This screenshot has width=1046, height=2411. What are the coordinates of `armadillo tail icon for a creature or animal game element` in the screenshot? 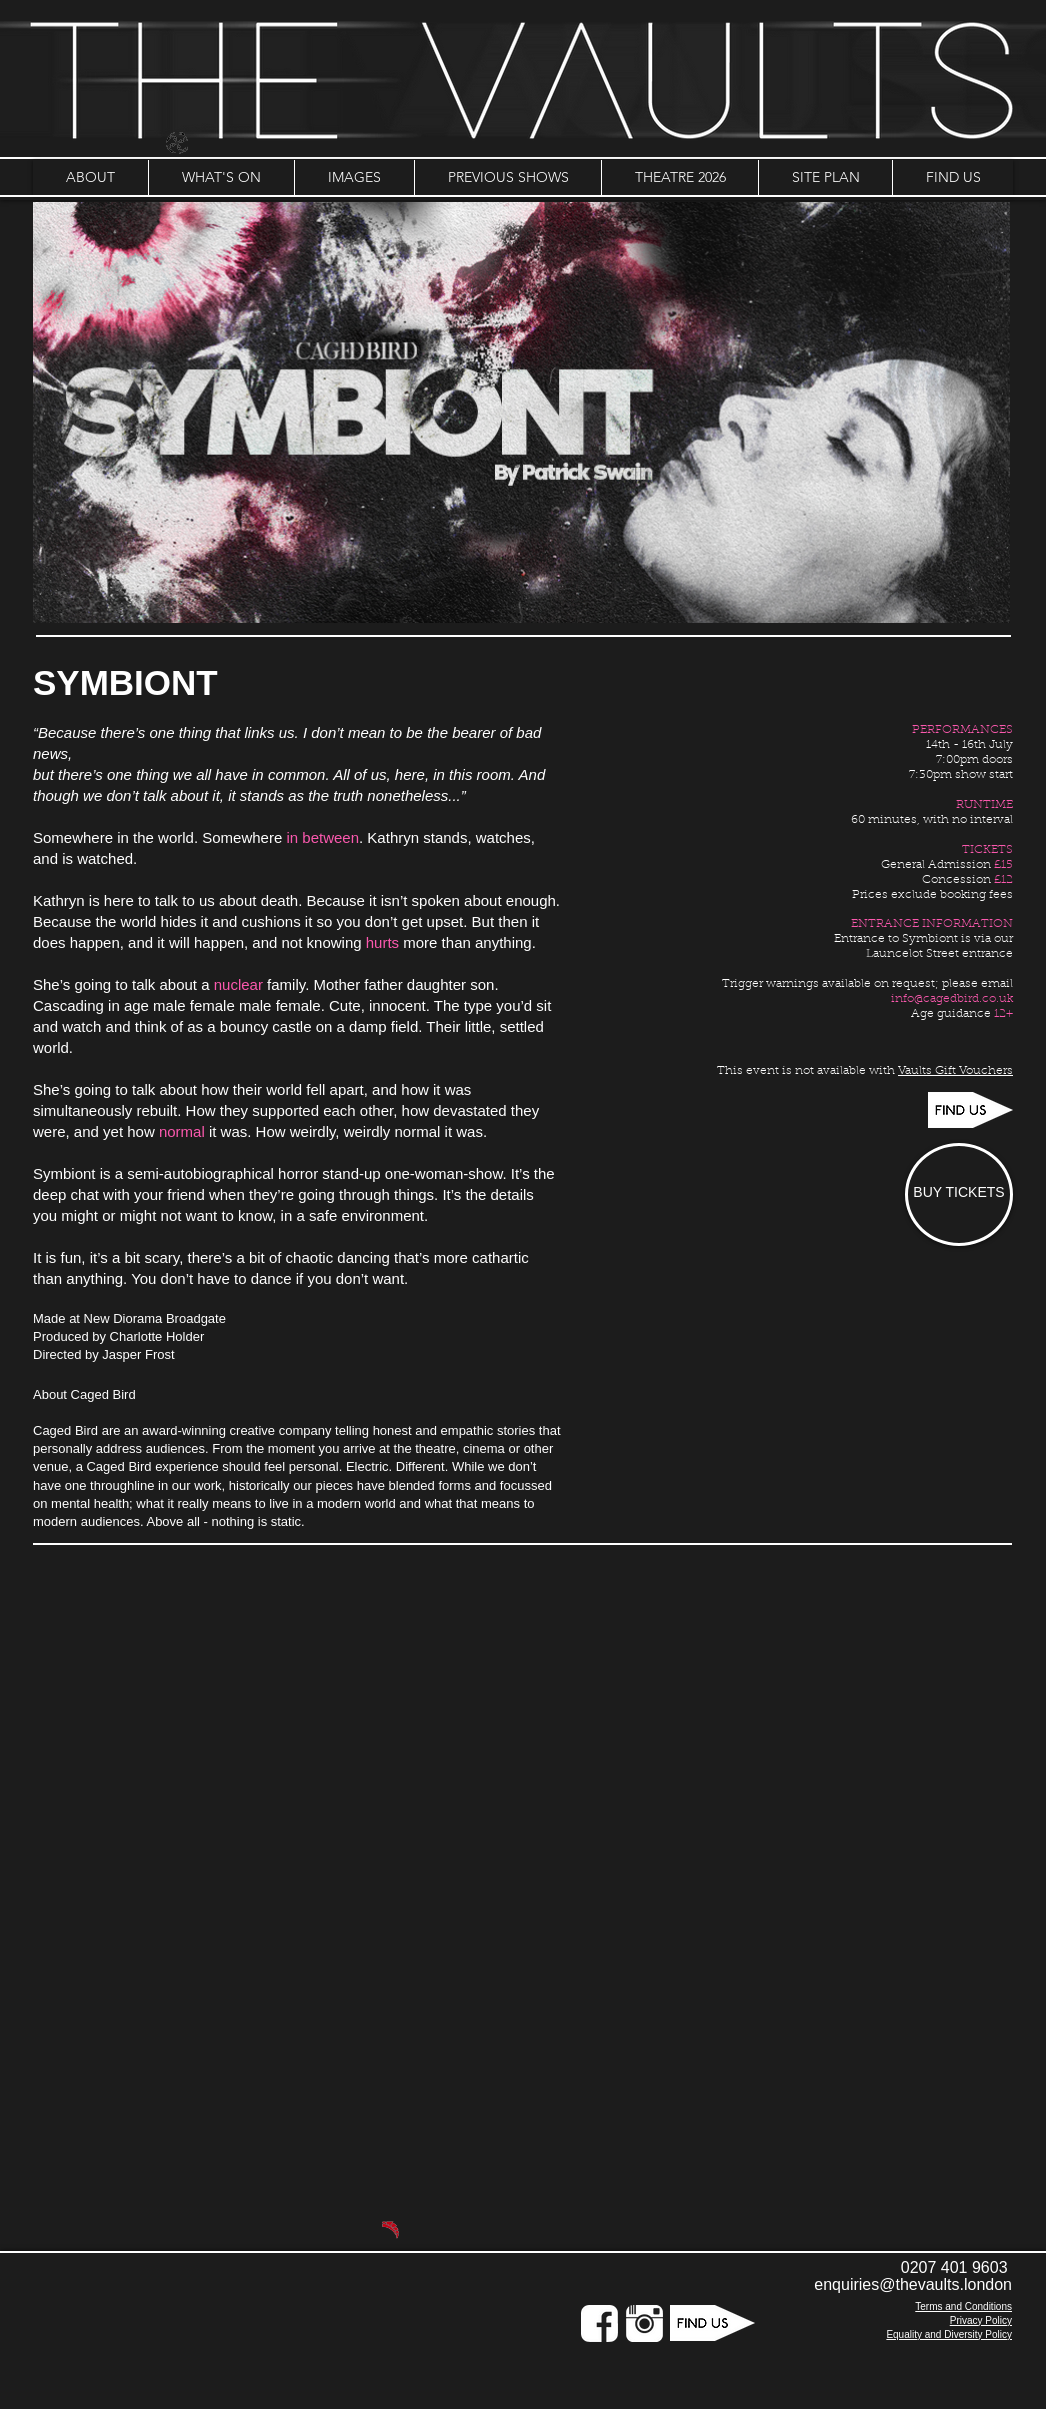 It's located at (391, 2230).